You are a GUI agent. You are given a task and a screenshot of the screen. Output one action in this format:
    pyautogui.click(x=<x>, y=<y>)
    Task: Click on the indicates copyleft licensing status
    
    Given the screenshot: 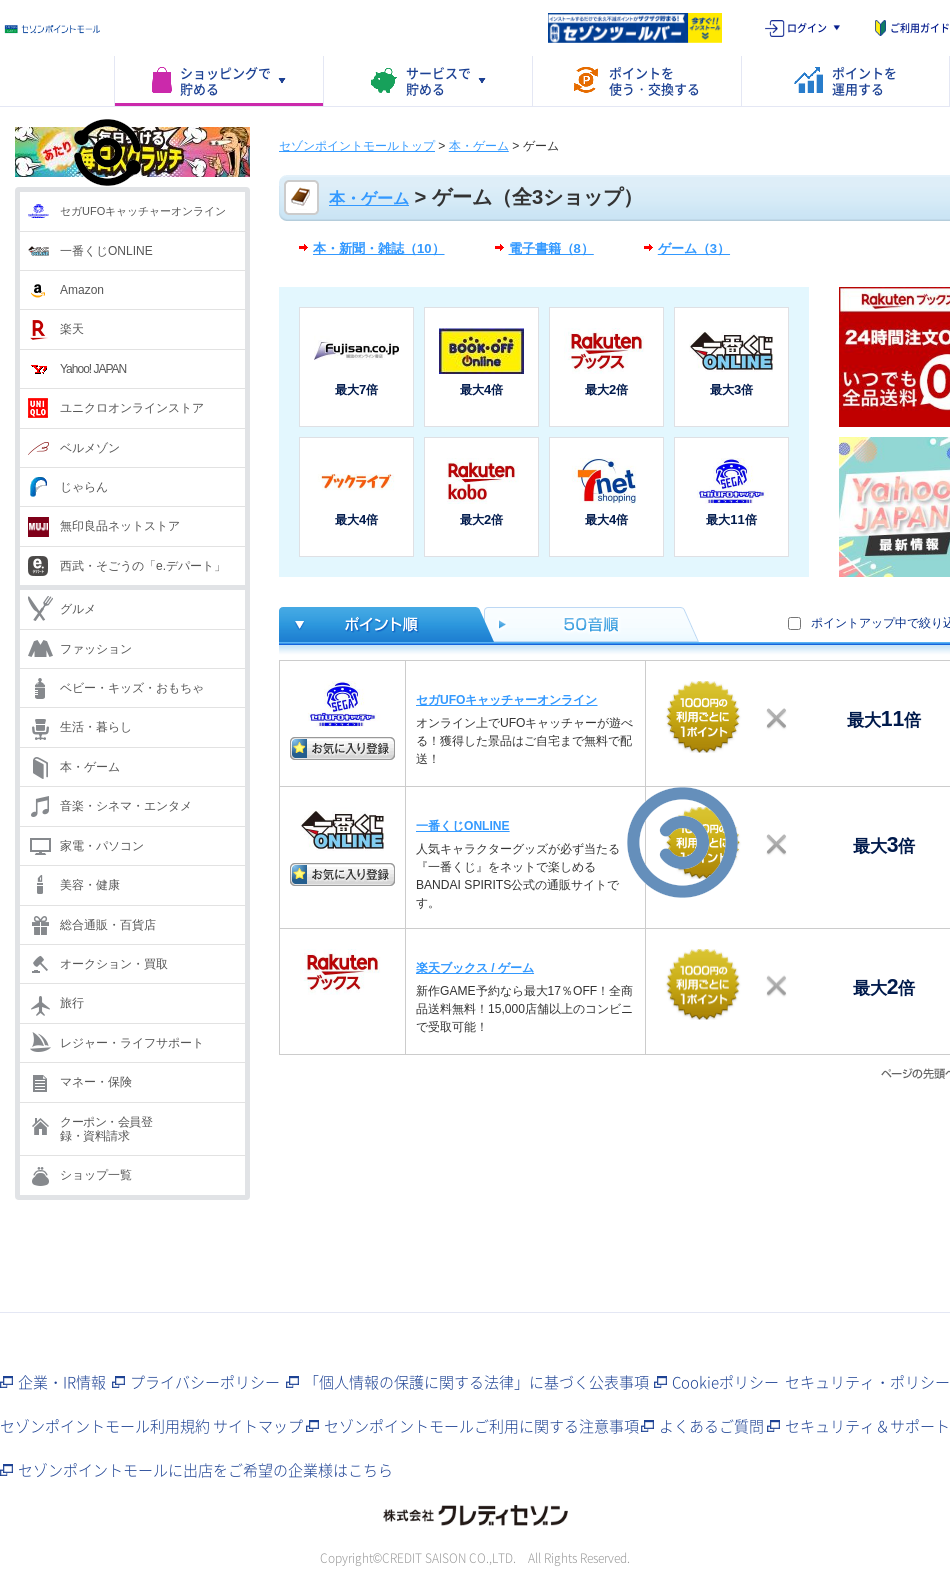 What is the action you would take?
    pyautogui.click(x=682, y=842)
    